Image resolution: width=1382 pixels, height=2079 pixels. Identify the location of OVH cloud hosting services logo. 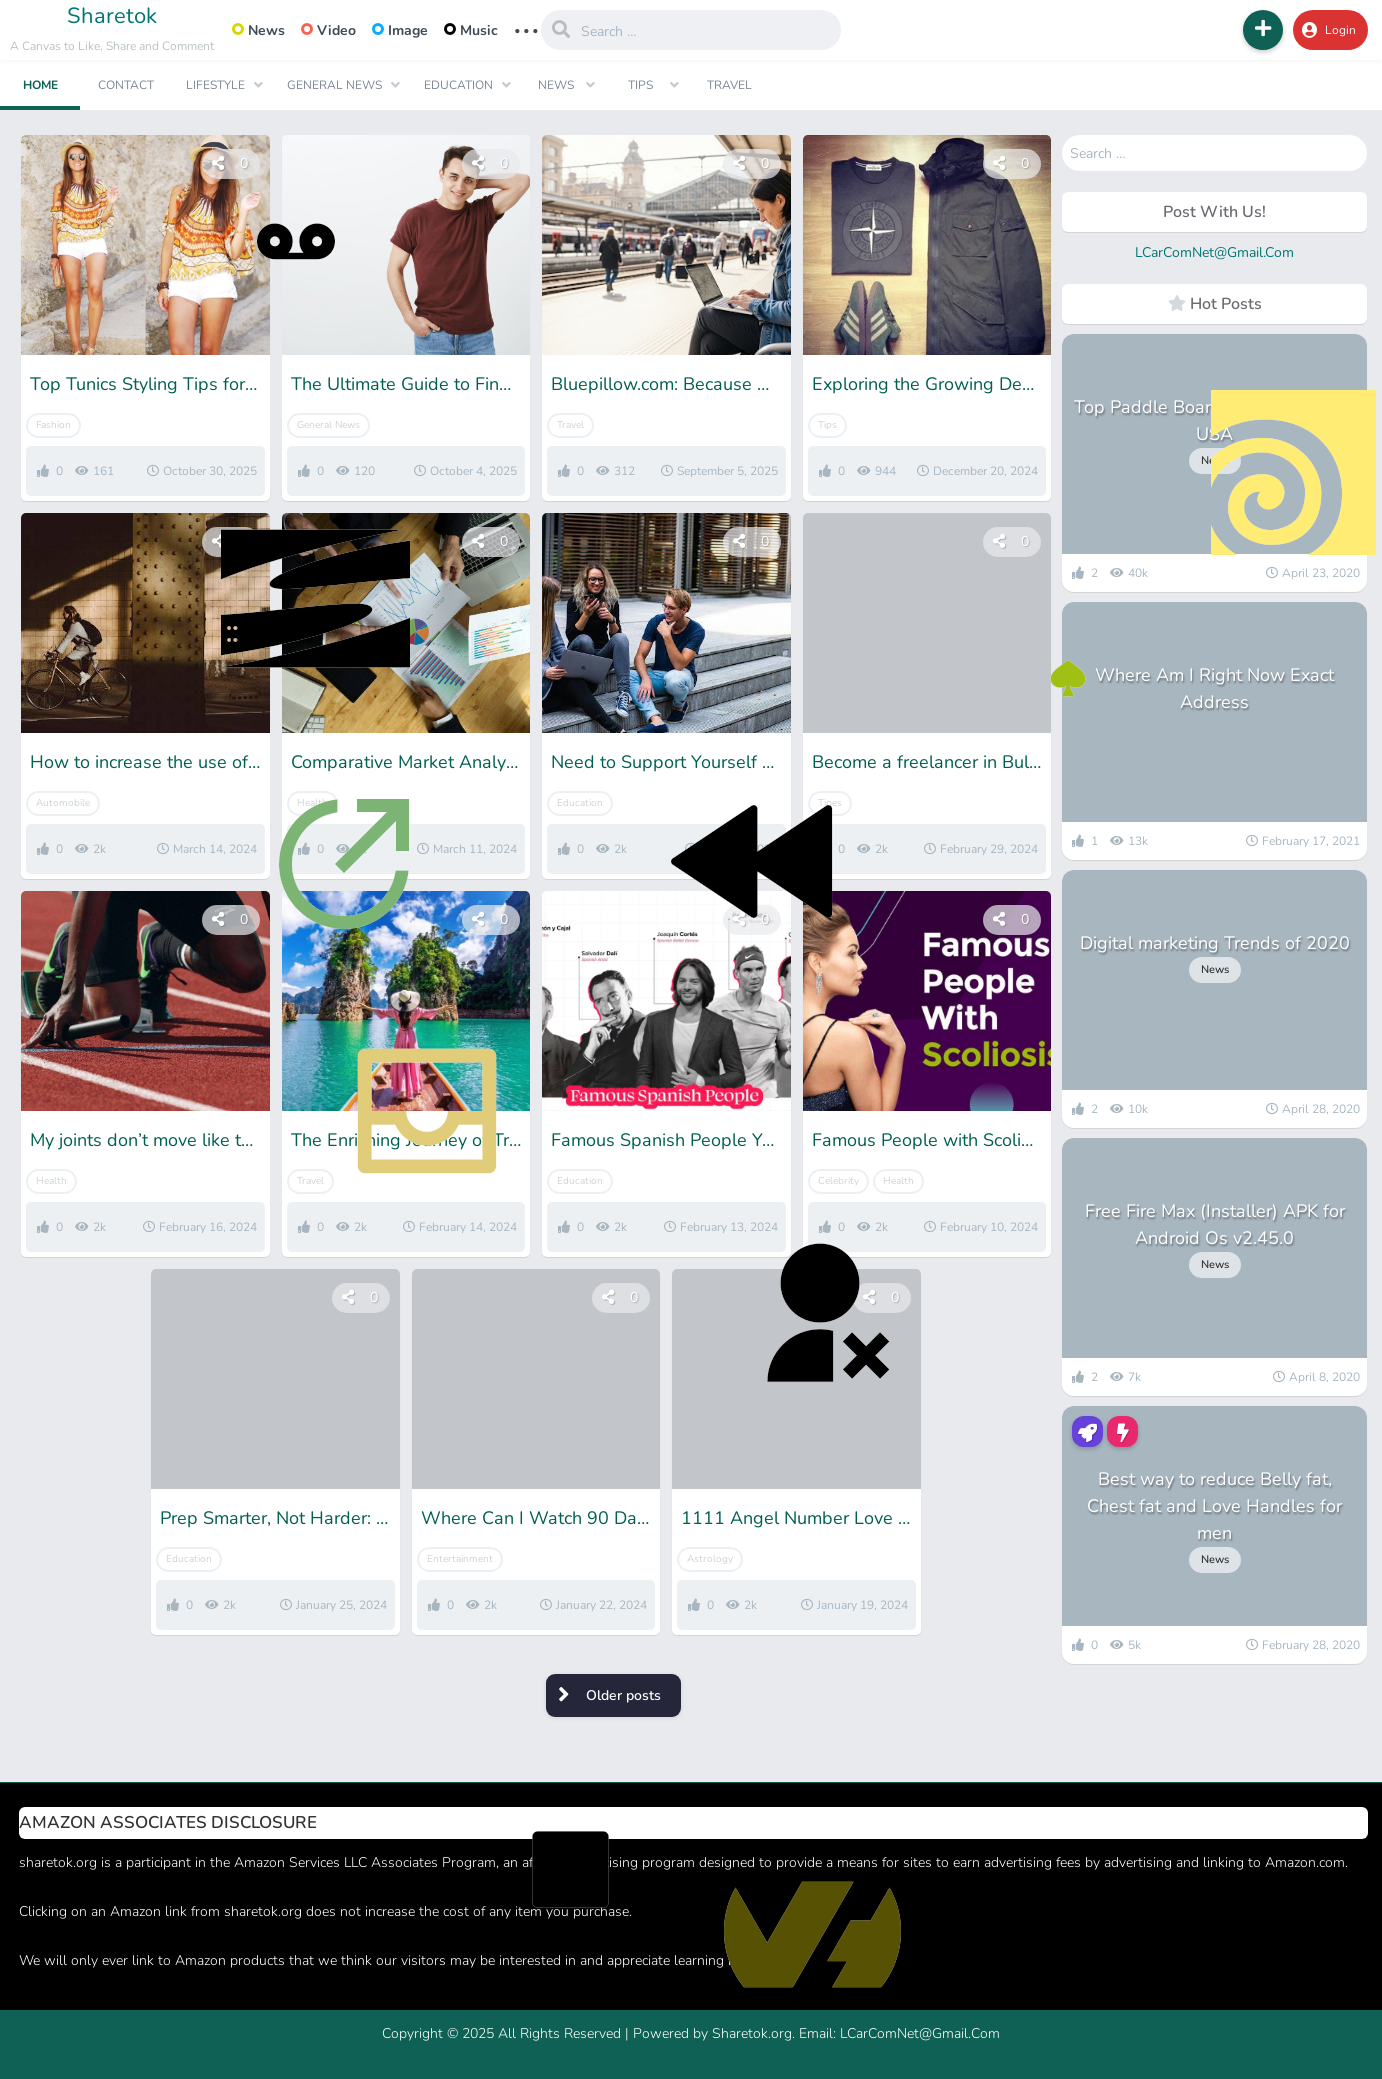
(812, 1934).